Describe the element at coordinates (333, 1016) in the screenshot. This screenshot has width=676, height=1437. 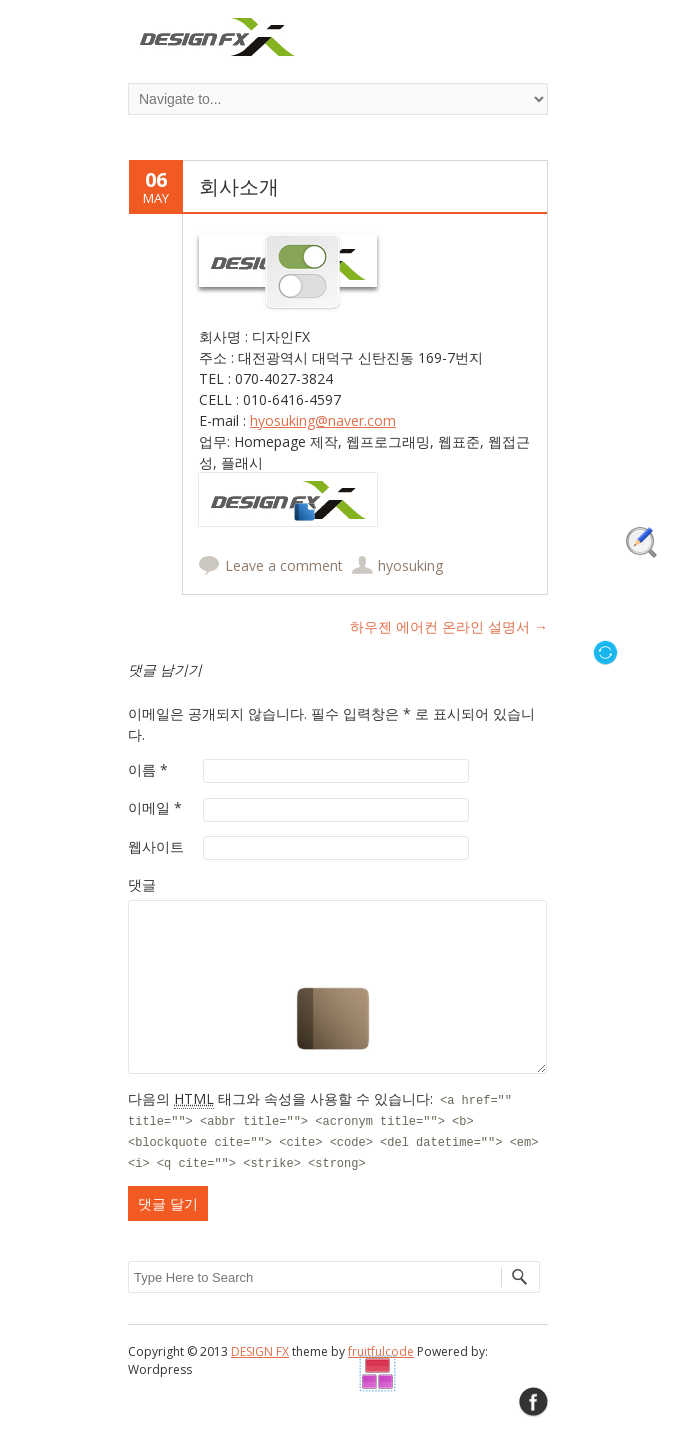
I see `access desktop folder` at that location.